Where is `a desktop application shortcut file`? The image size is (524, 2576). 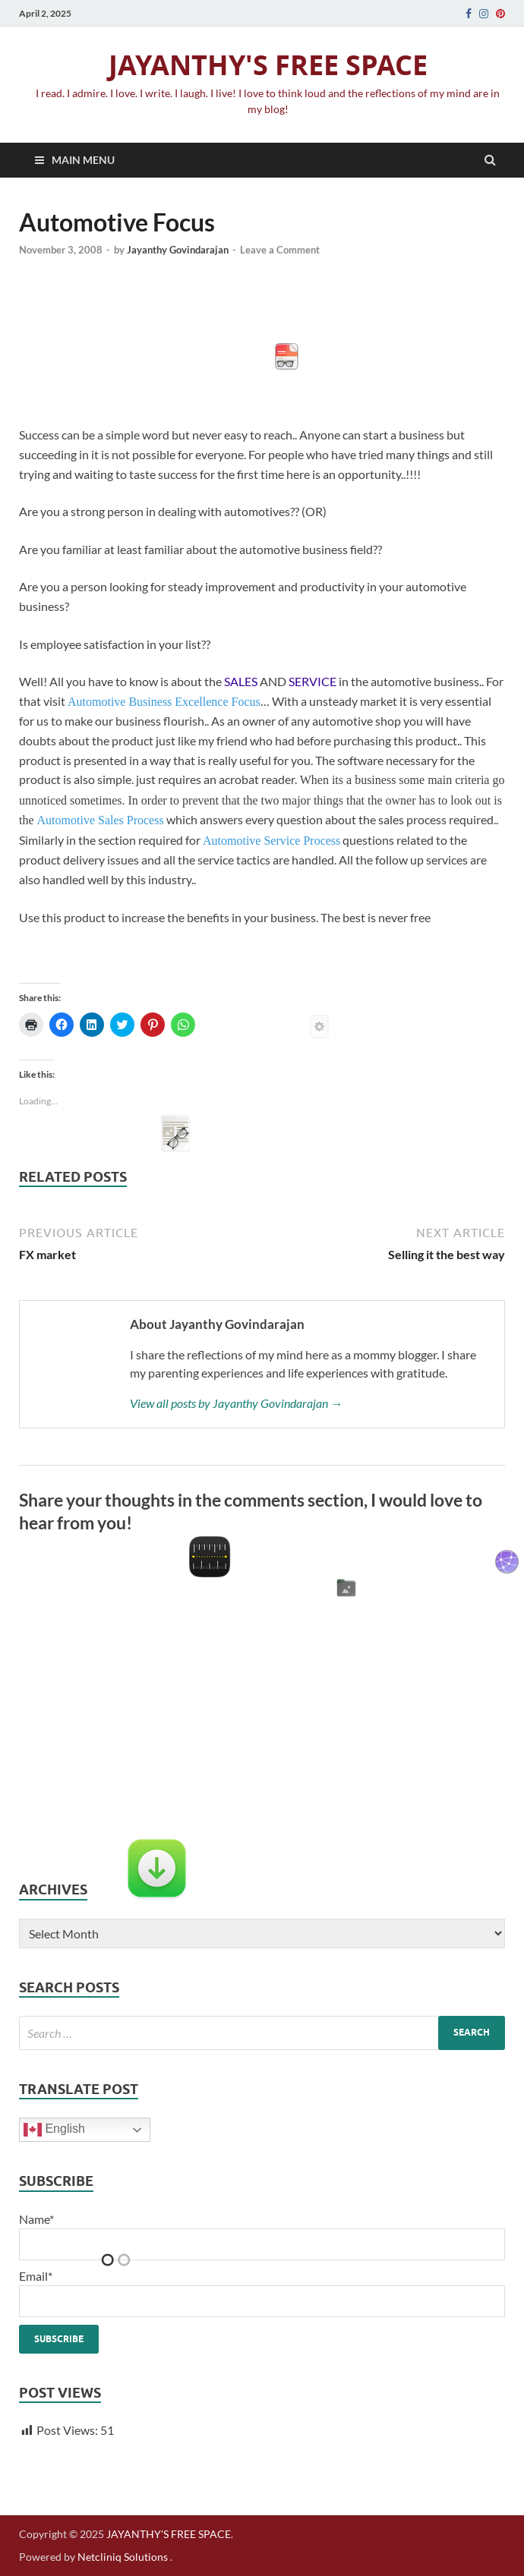 a desktop application shortcut file is located at coordinates (319, 1026).